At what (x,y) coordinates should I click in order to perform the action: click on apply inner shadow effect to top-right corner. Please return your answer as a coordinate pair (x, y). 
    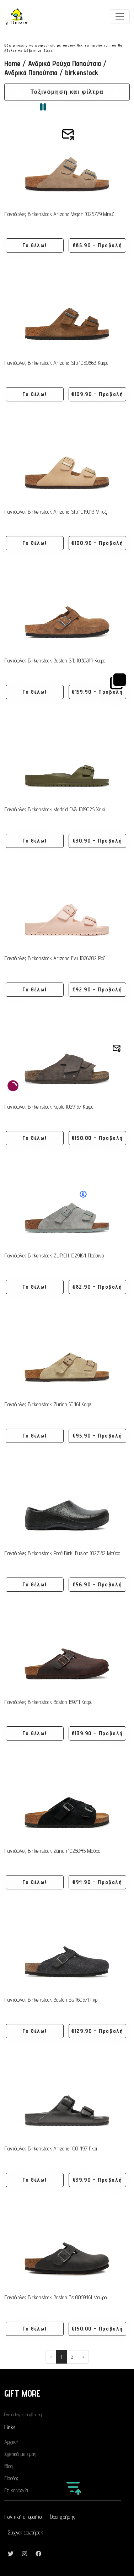
    Looking at the image, I should click on (13, 1086).